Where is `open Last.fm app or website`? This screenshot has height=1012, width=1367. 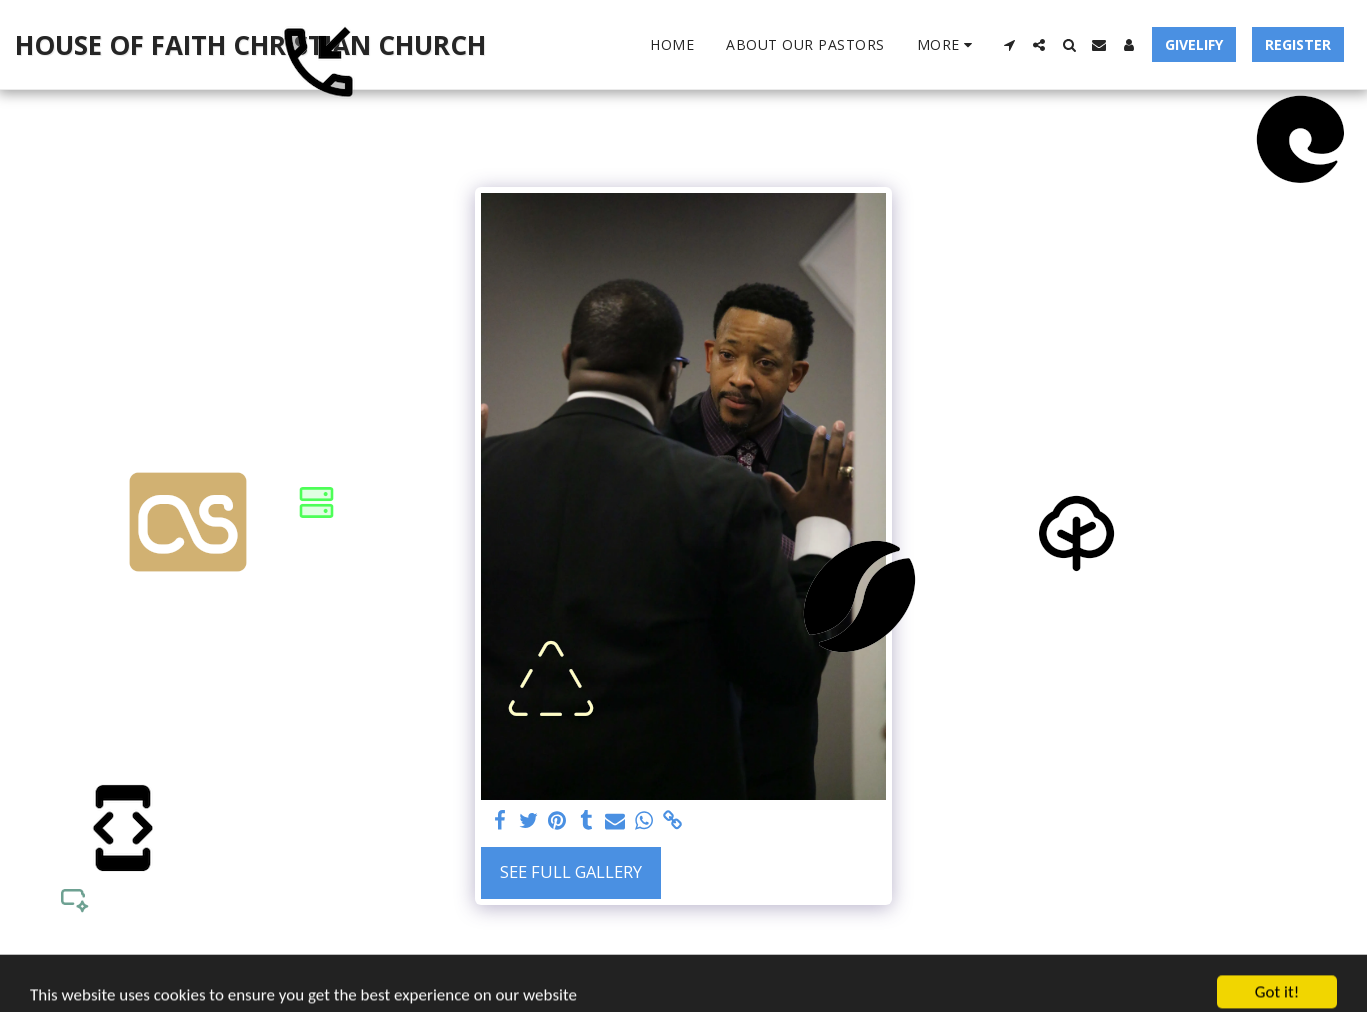 open Last.fm app or website is located at coordinates (188, 522).